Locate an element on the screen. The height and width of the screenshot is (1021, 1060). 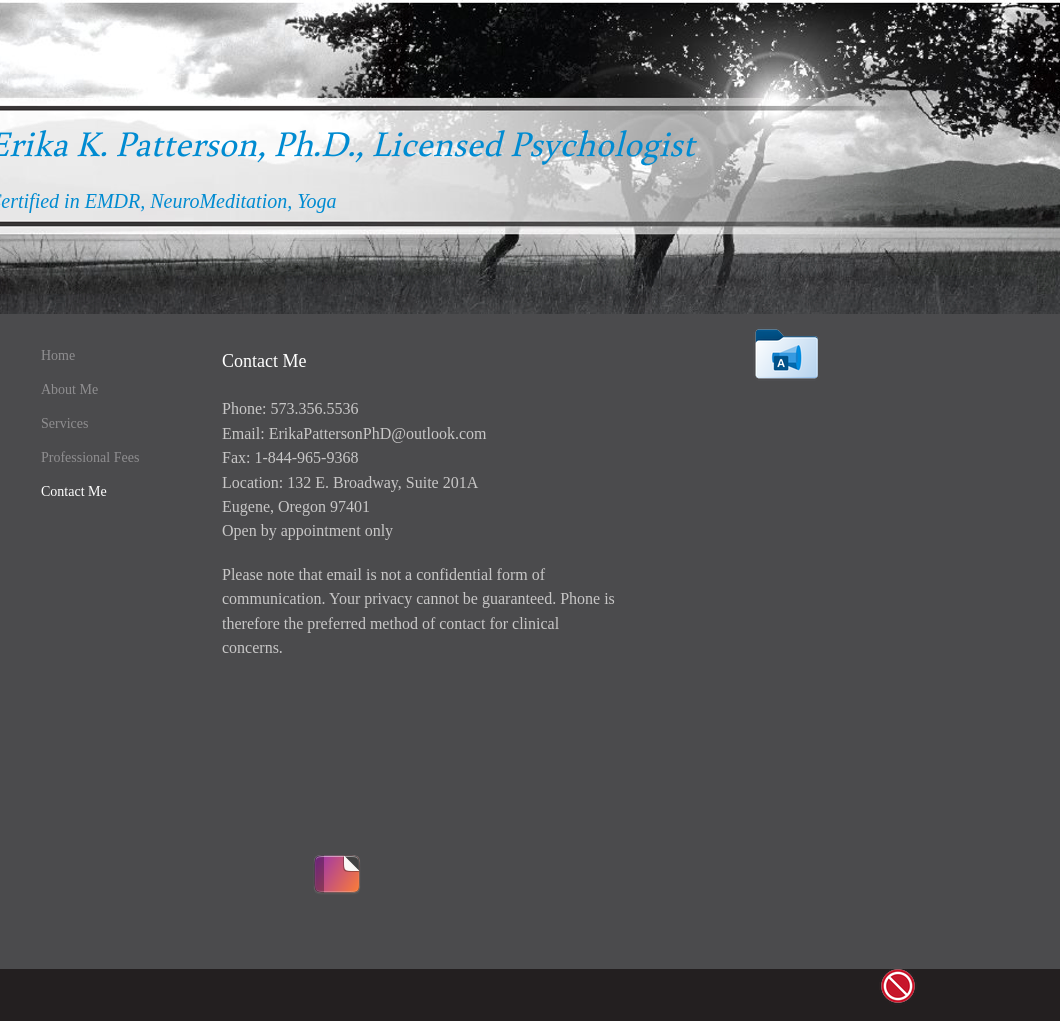
open microsoft advertising files folder is located at coordinates (786, 355).